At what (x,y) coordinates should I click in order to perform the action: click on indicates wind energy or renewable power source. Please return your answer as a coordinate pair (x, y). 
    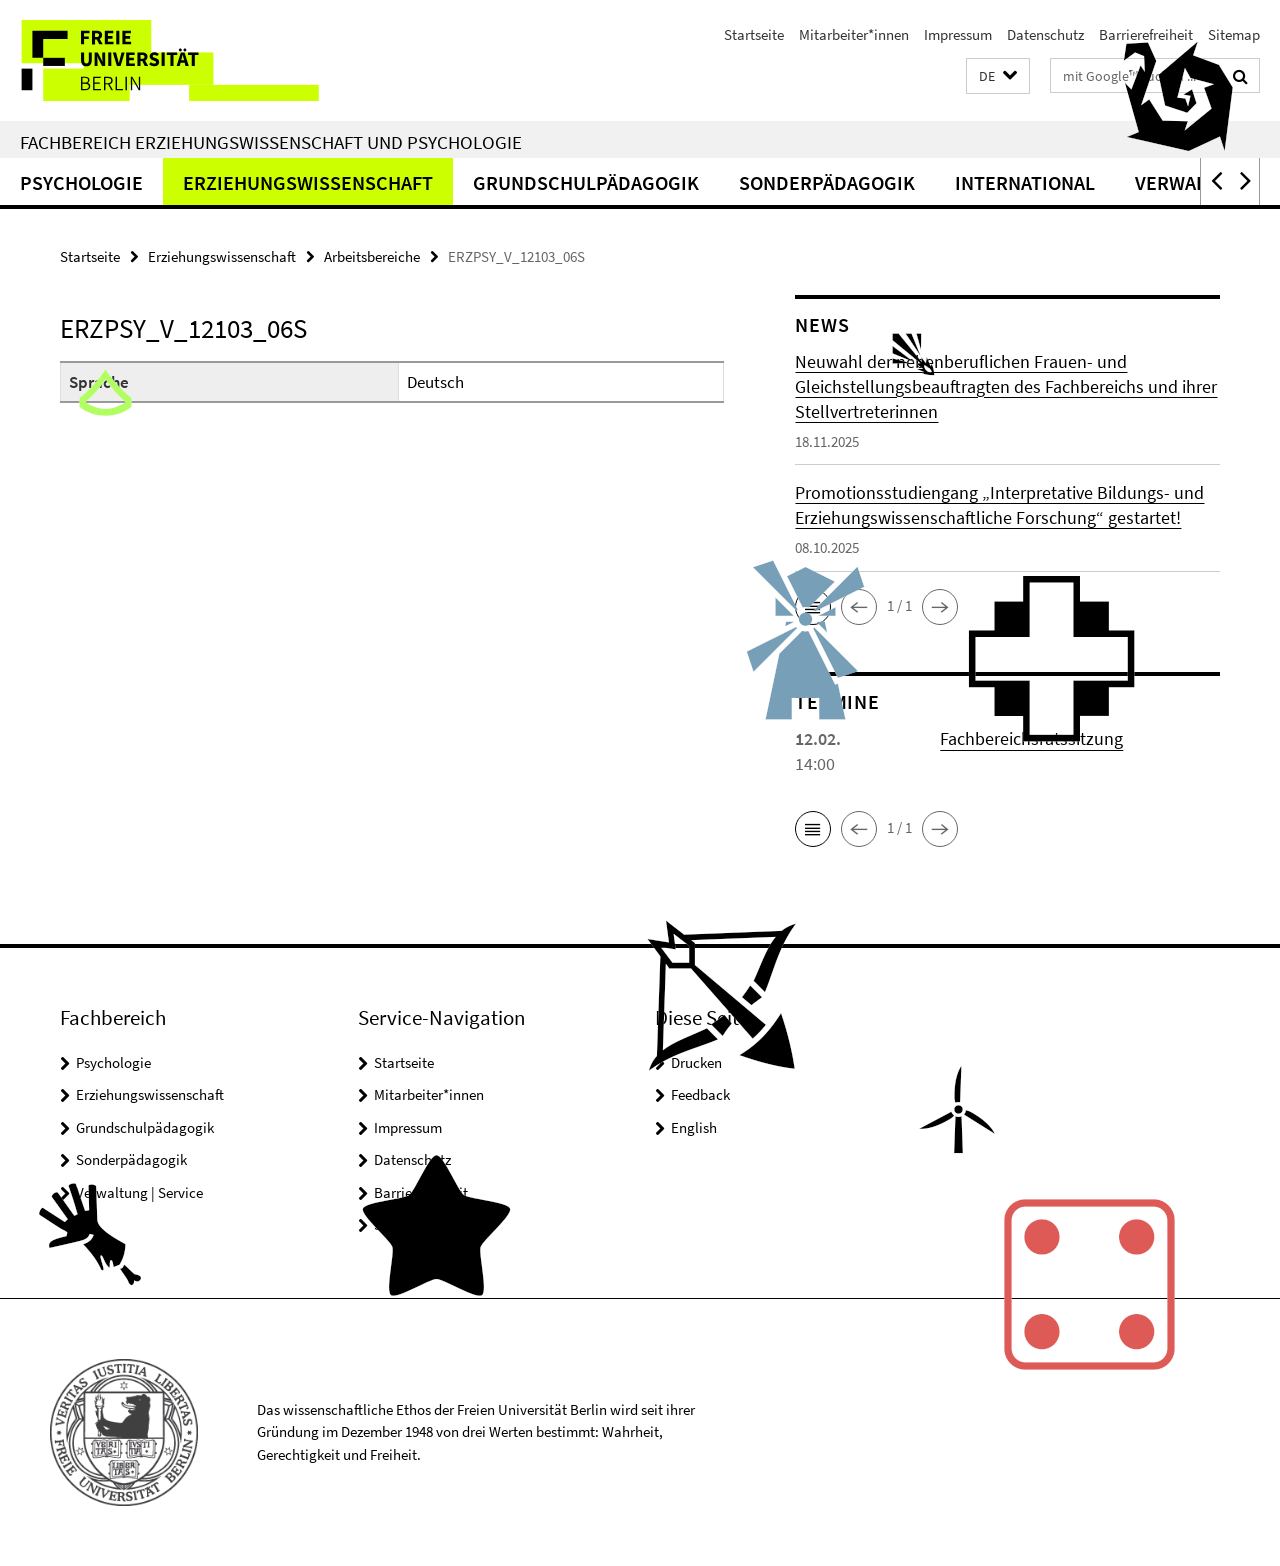
    Looking at the image, I should click on (805, 640).